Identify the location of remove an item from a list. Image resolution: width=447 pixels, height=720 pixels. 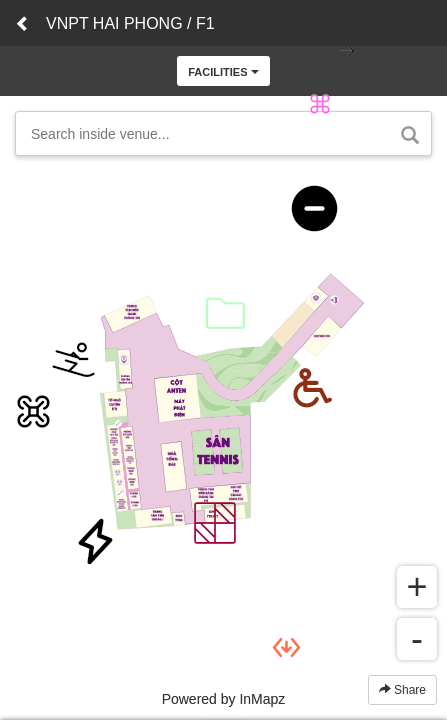
(314, 208).